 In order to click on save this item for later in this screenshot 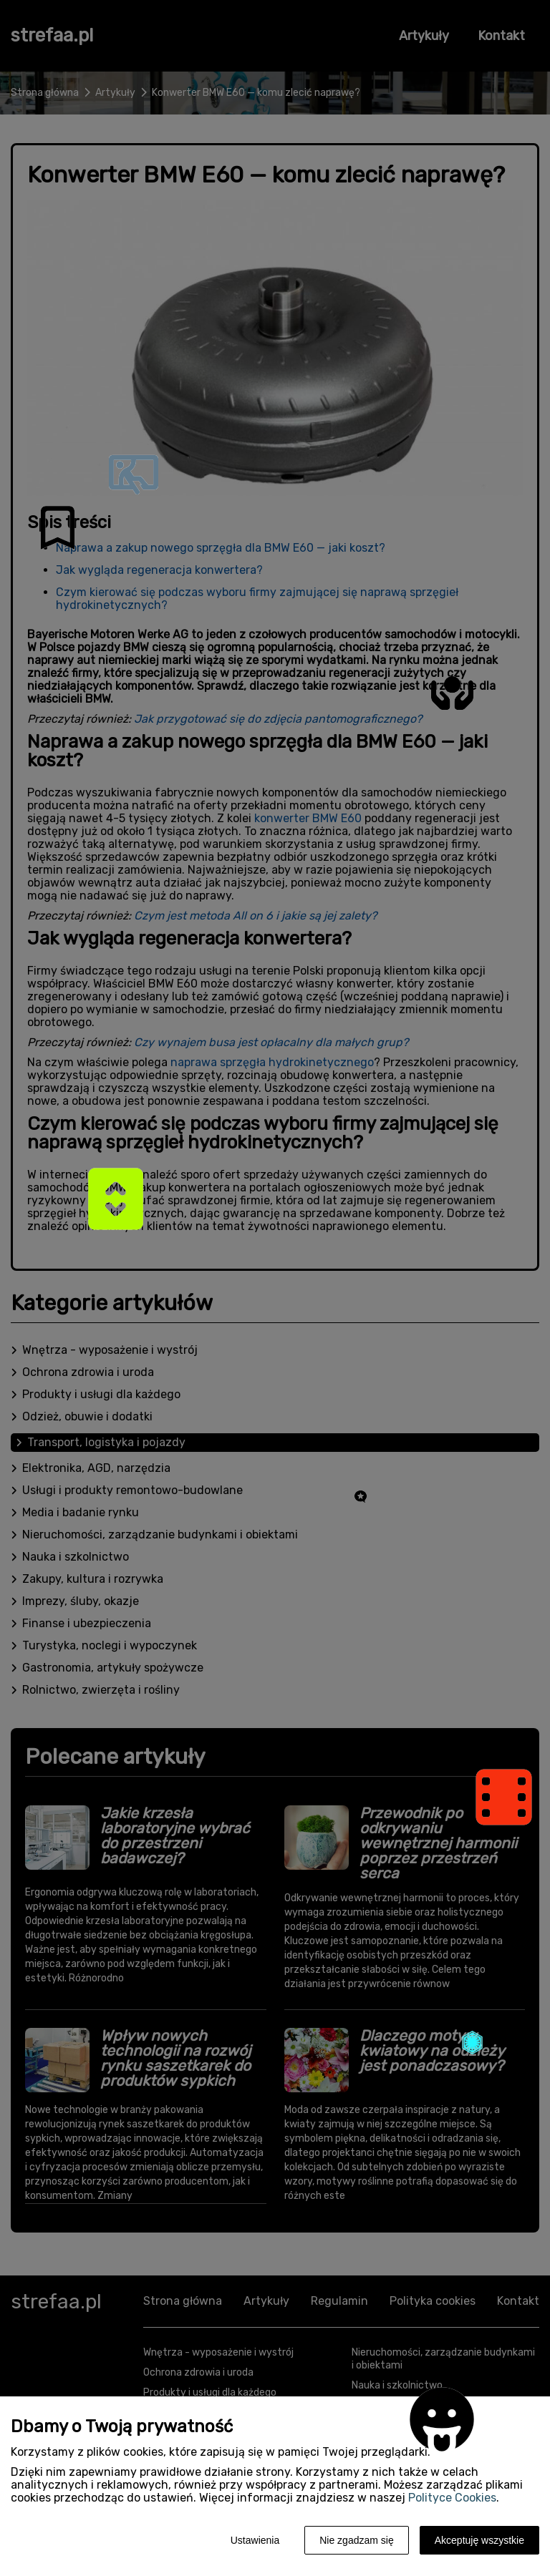, I will do `click(57, 527)`.